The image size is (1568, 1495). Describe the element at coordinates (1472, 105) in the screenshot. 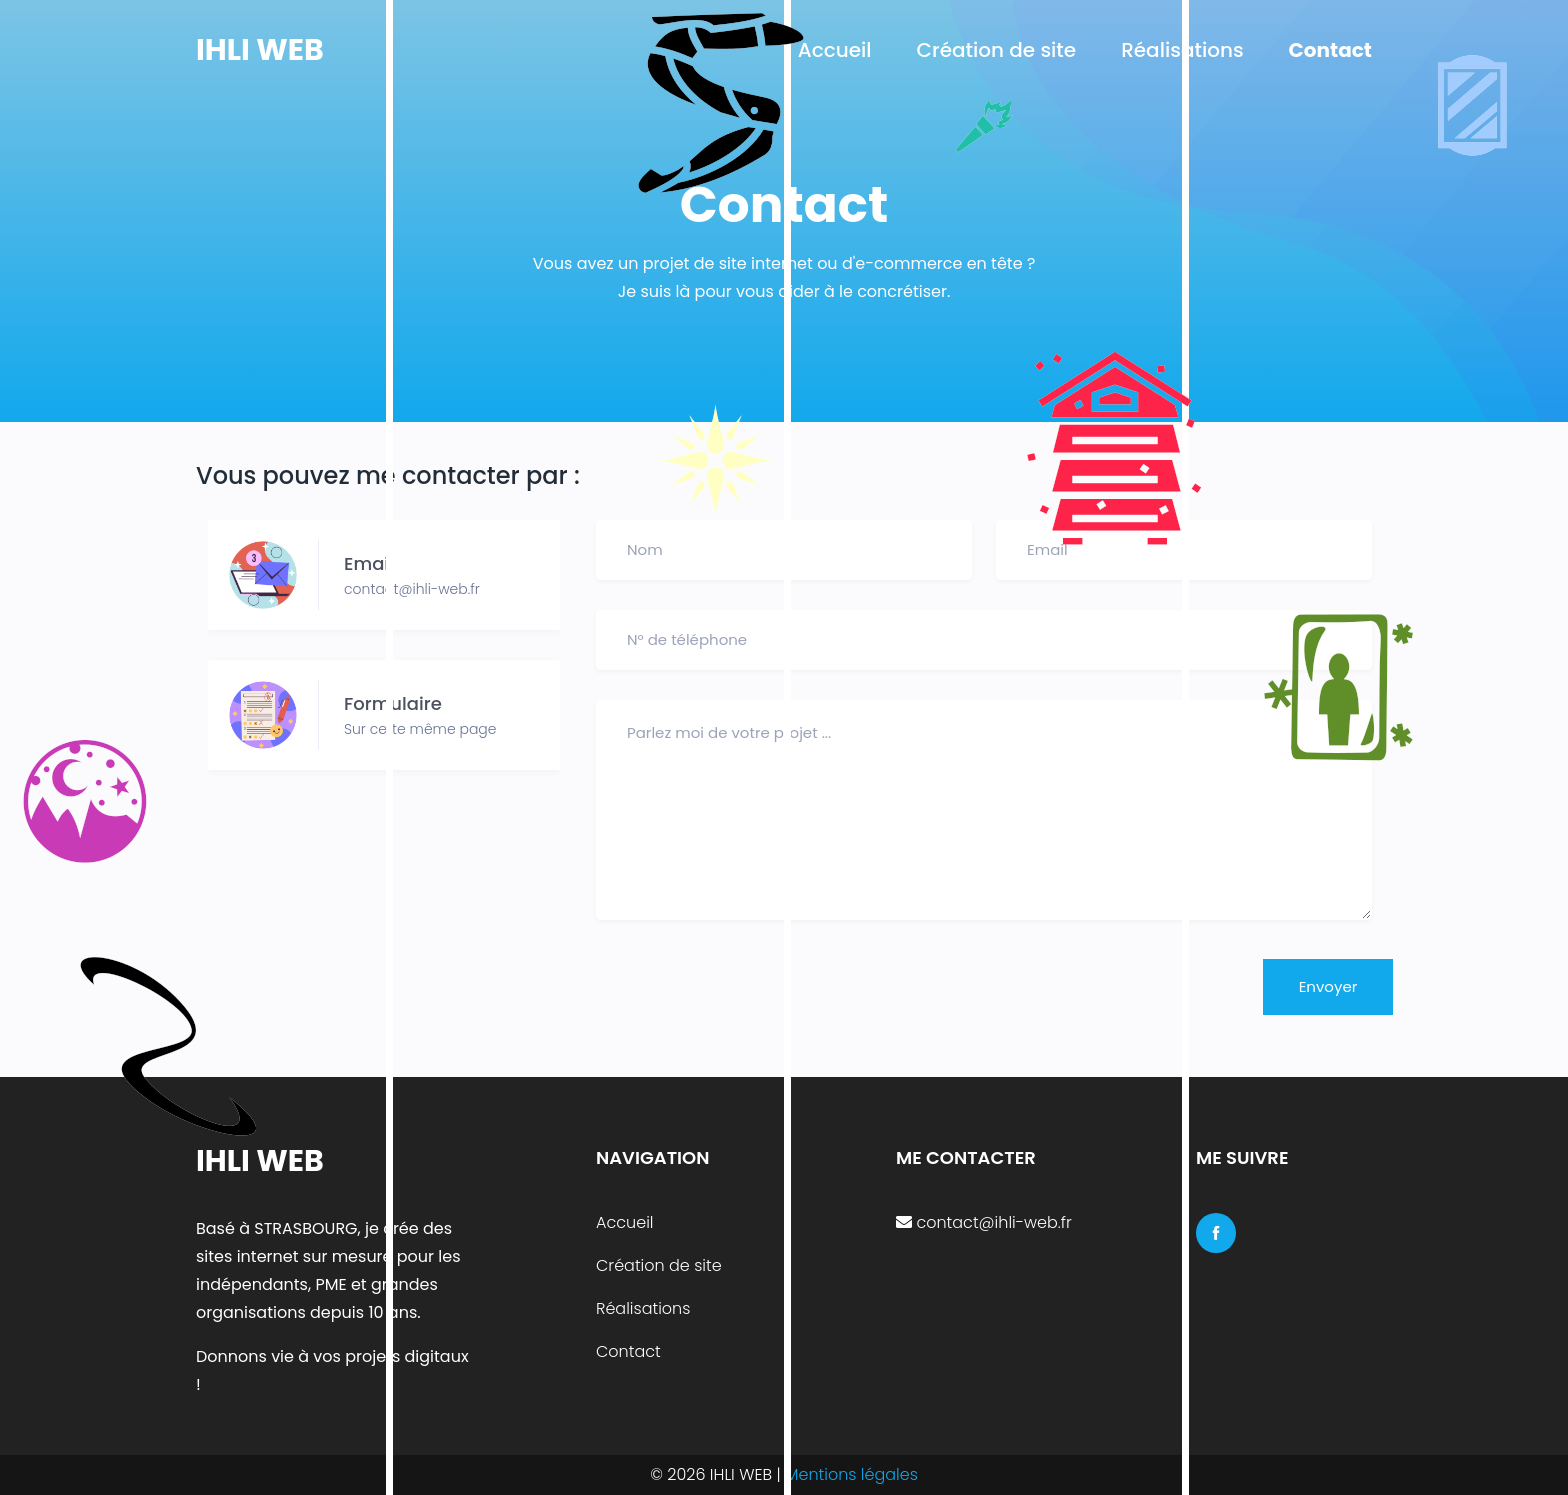

I see `view mirror or reflection feature` at that location.